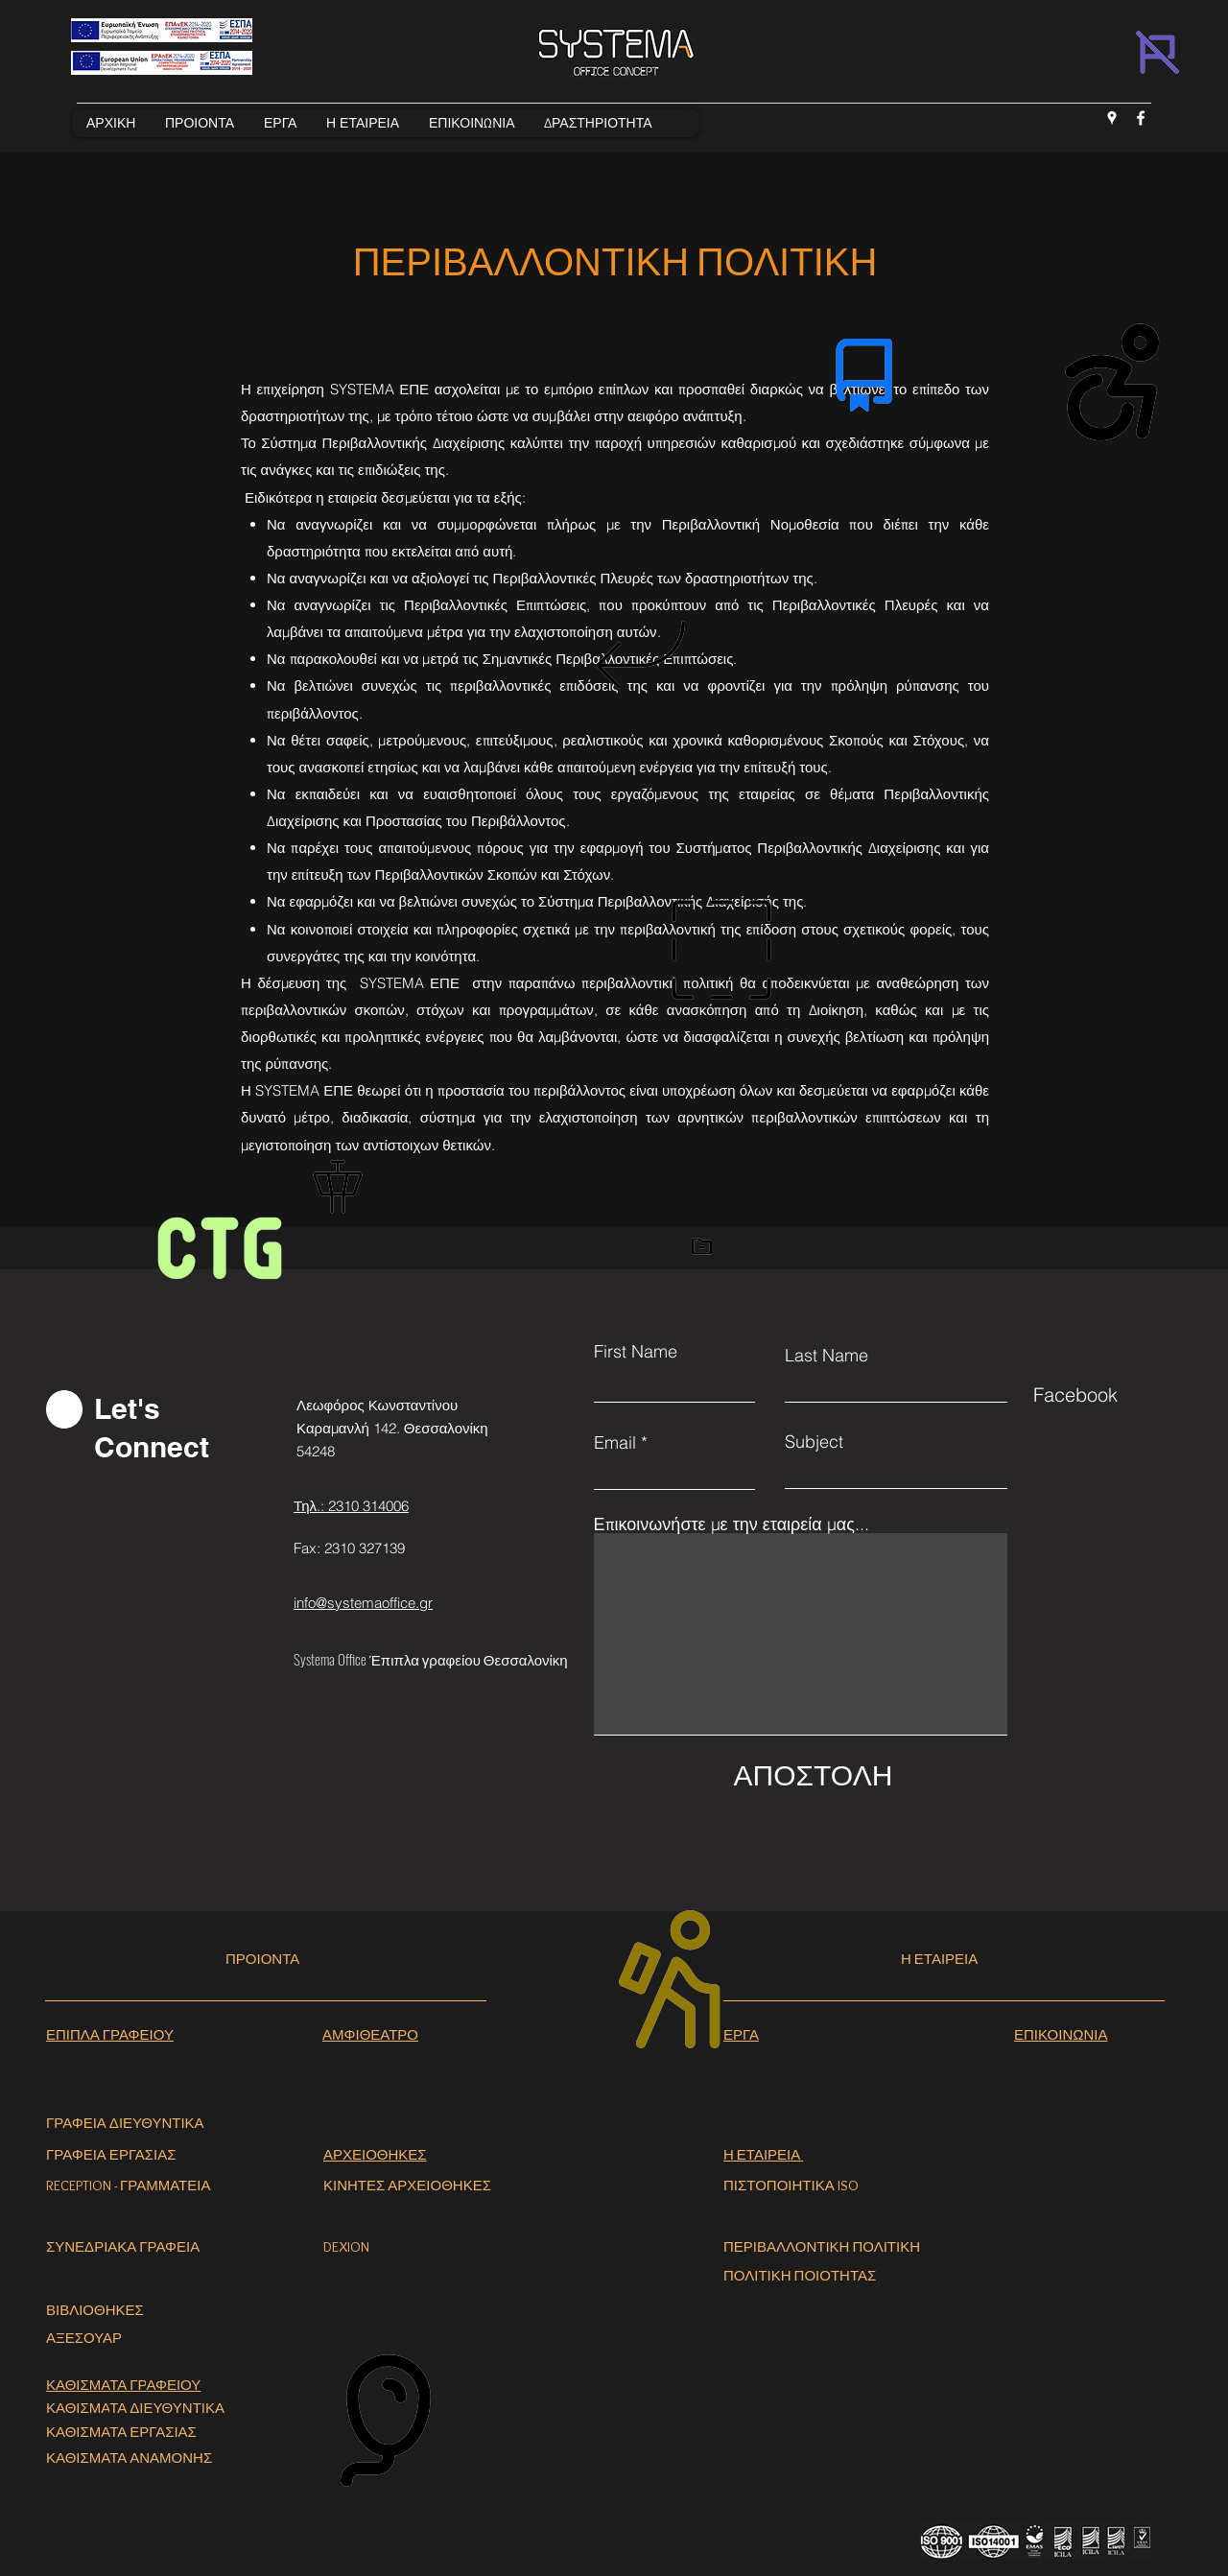 Image resolution: width=1228 pixels, height=2576 pixels. Describe the element at coordinates (701, 1245) in the screenshot. I see `remove a folder` at that location.